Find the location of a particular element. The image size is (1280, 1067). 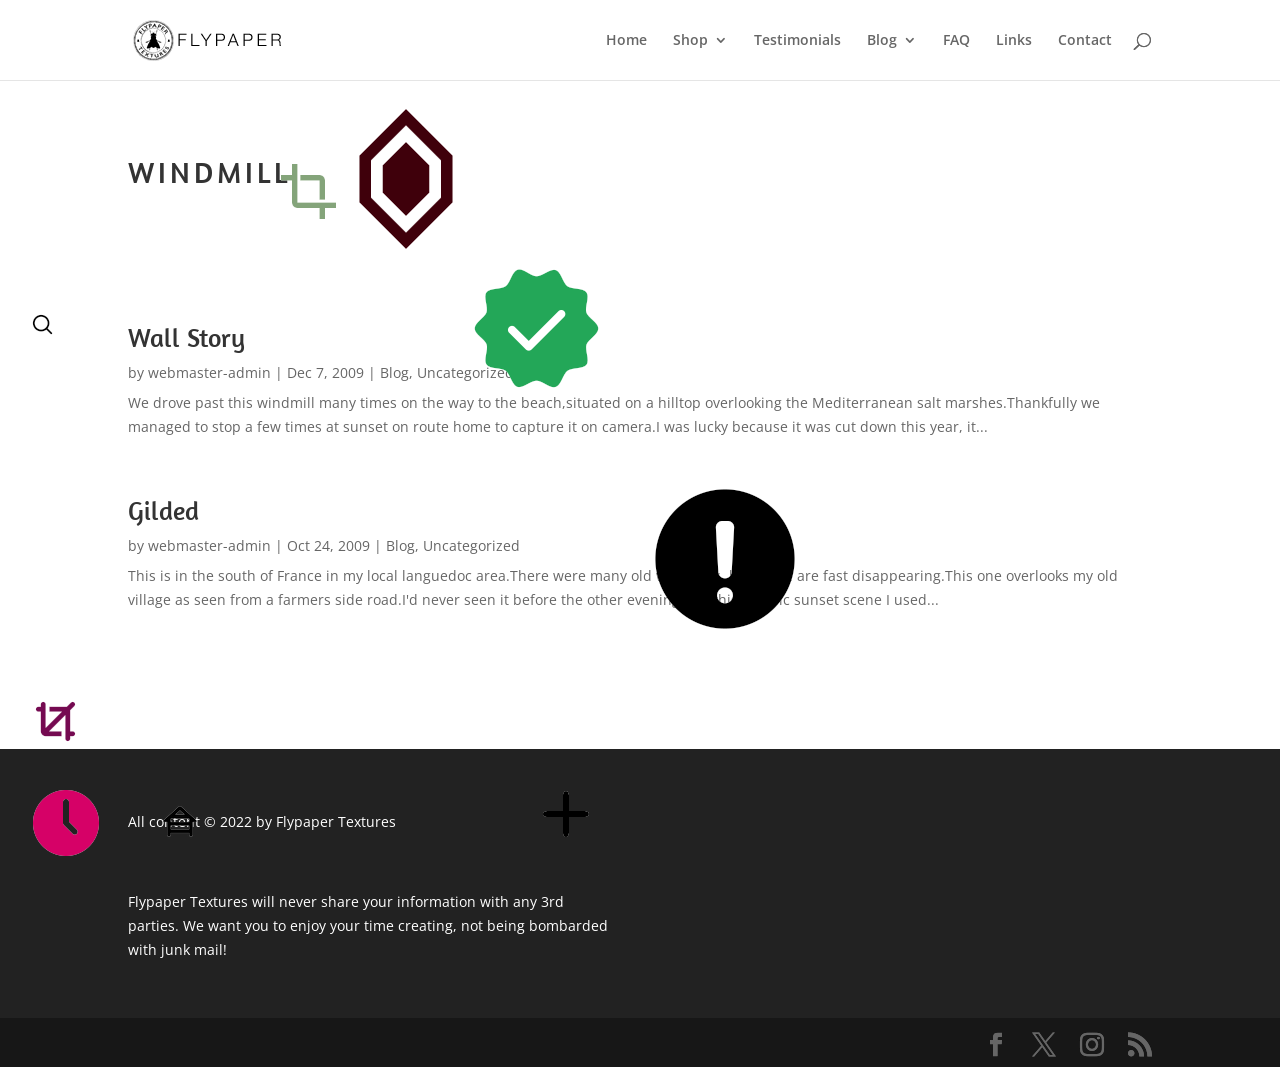

crop an image is located at coordinates (55, 721).